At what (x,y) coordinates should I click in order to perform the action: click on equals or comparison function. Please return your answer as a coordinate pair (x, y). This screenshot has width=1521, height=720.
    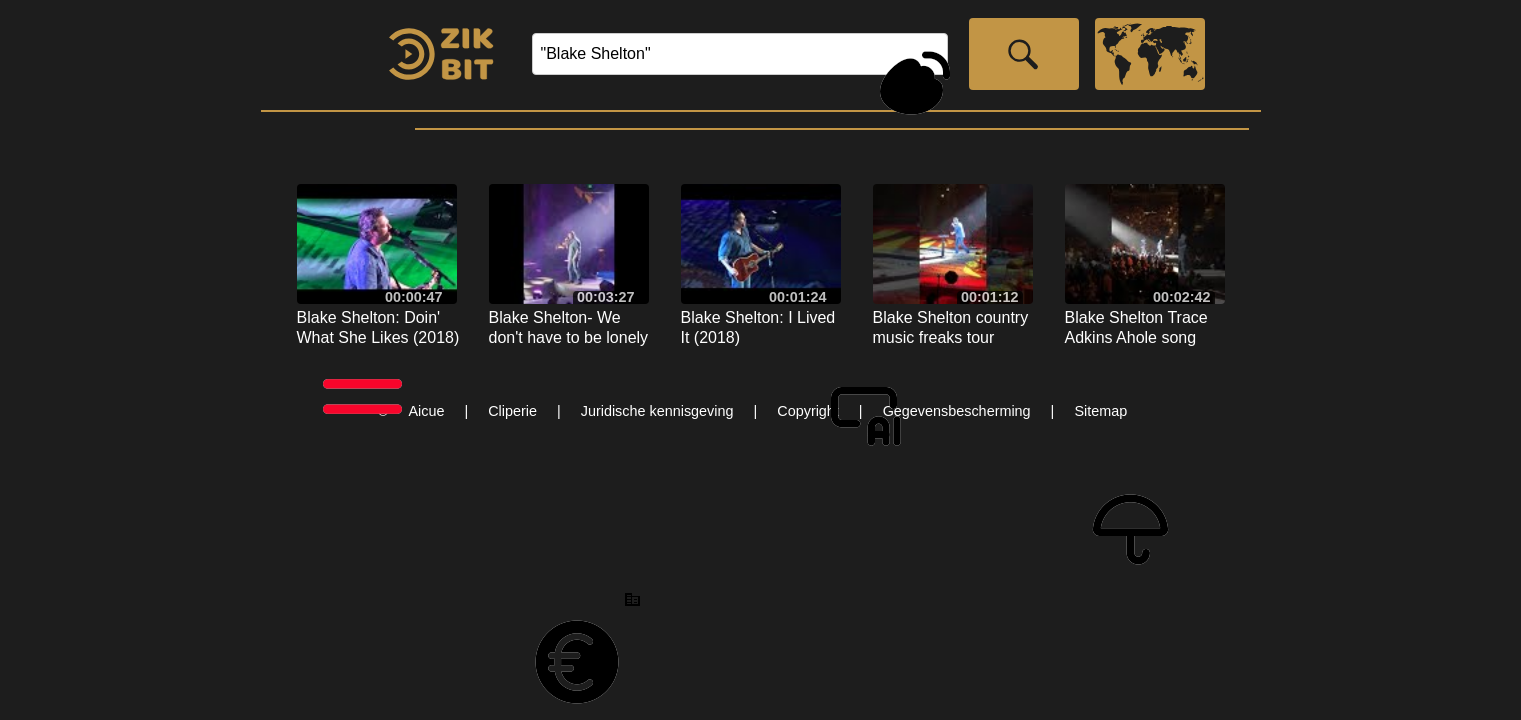
    Looking at the image, I should click on (362, 396).